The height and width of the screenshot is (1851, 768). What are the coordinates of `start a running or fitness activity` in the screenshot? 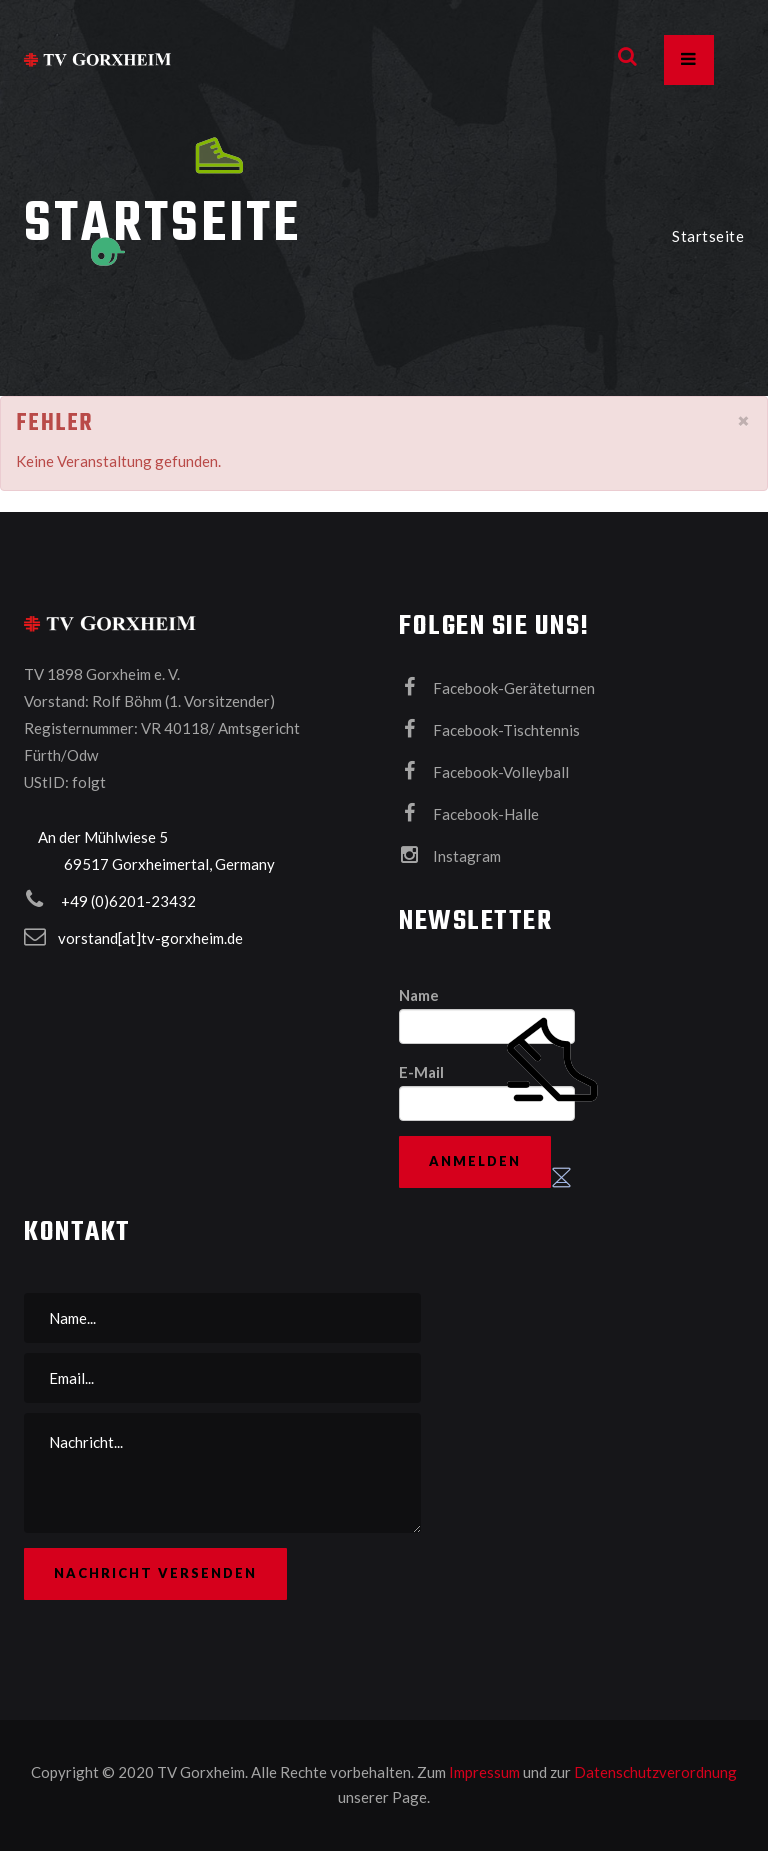 It's located at (550, 1064).